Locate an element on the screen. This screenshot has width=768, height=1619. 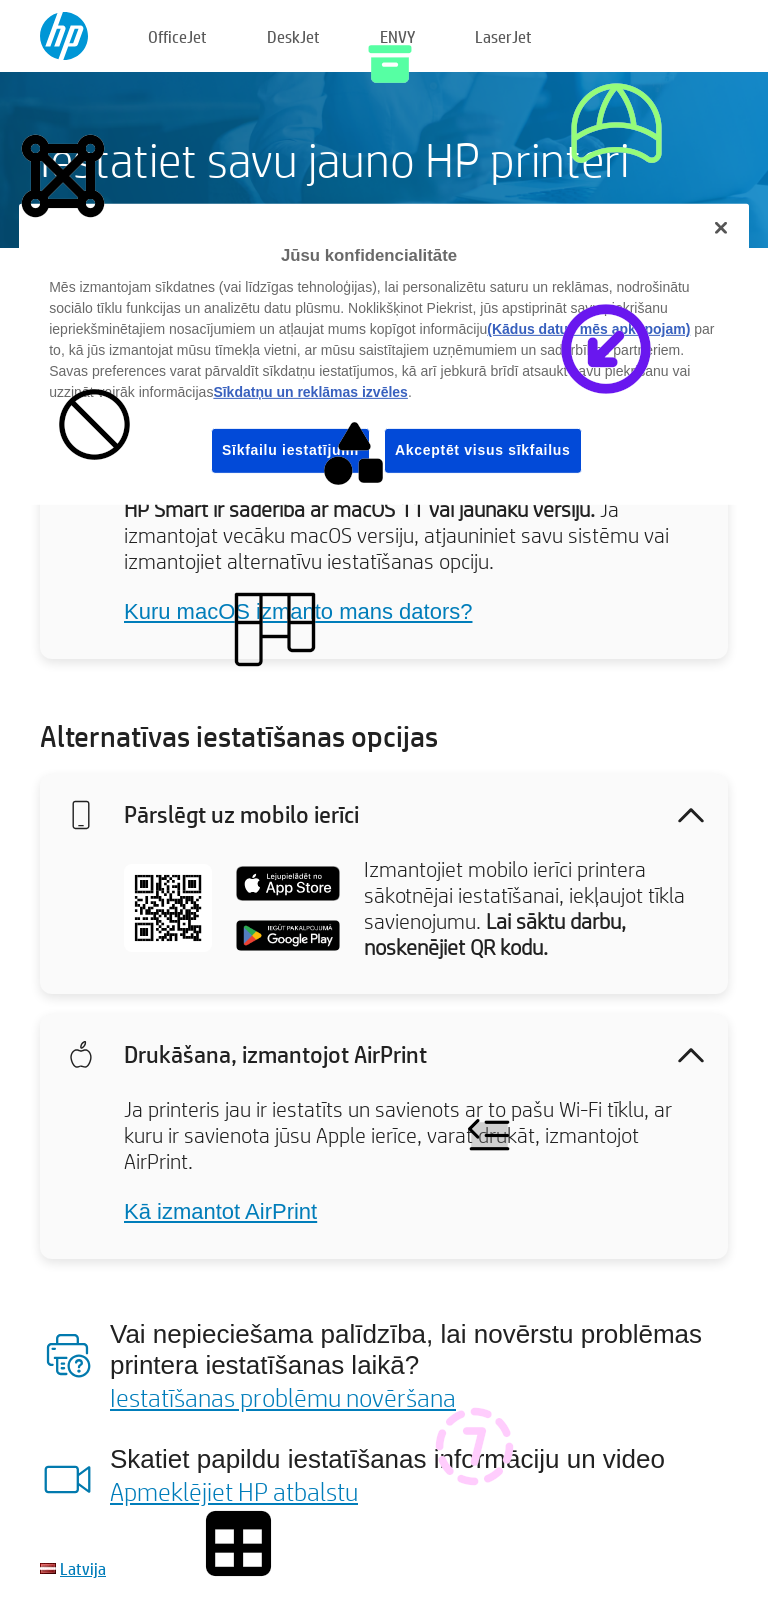
decrease text indentation is located at coordinates (489, 1135).